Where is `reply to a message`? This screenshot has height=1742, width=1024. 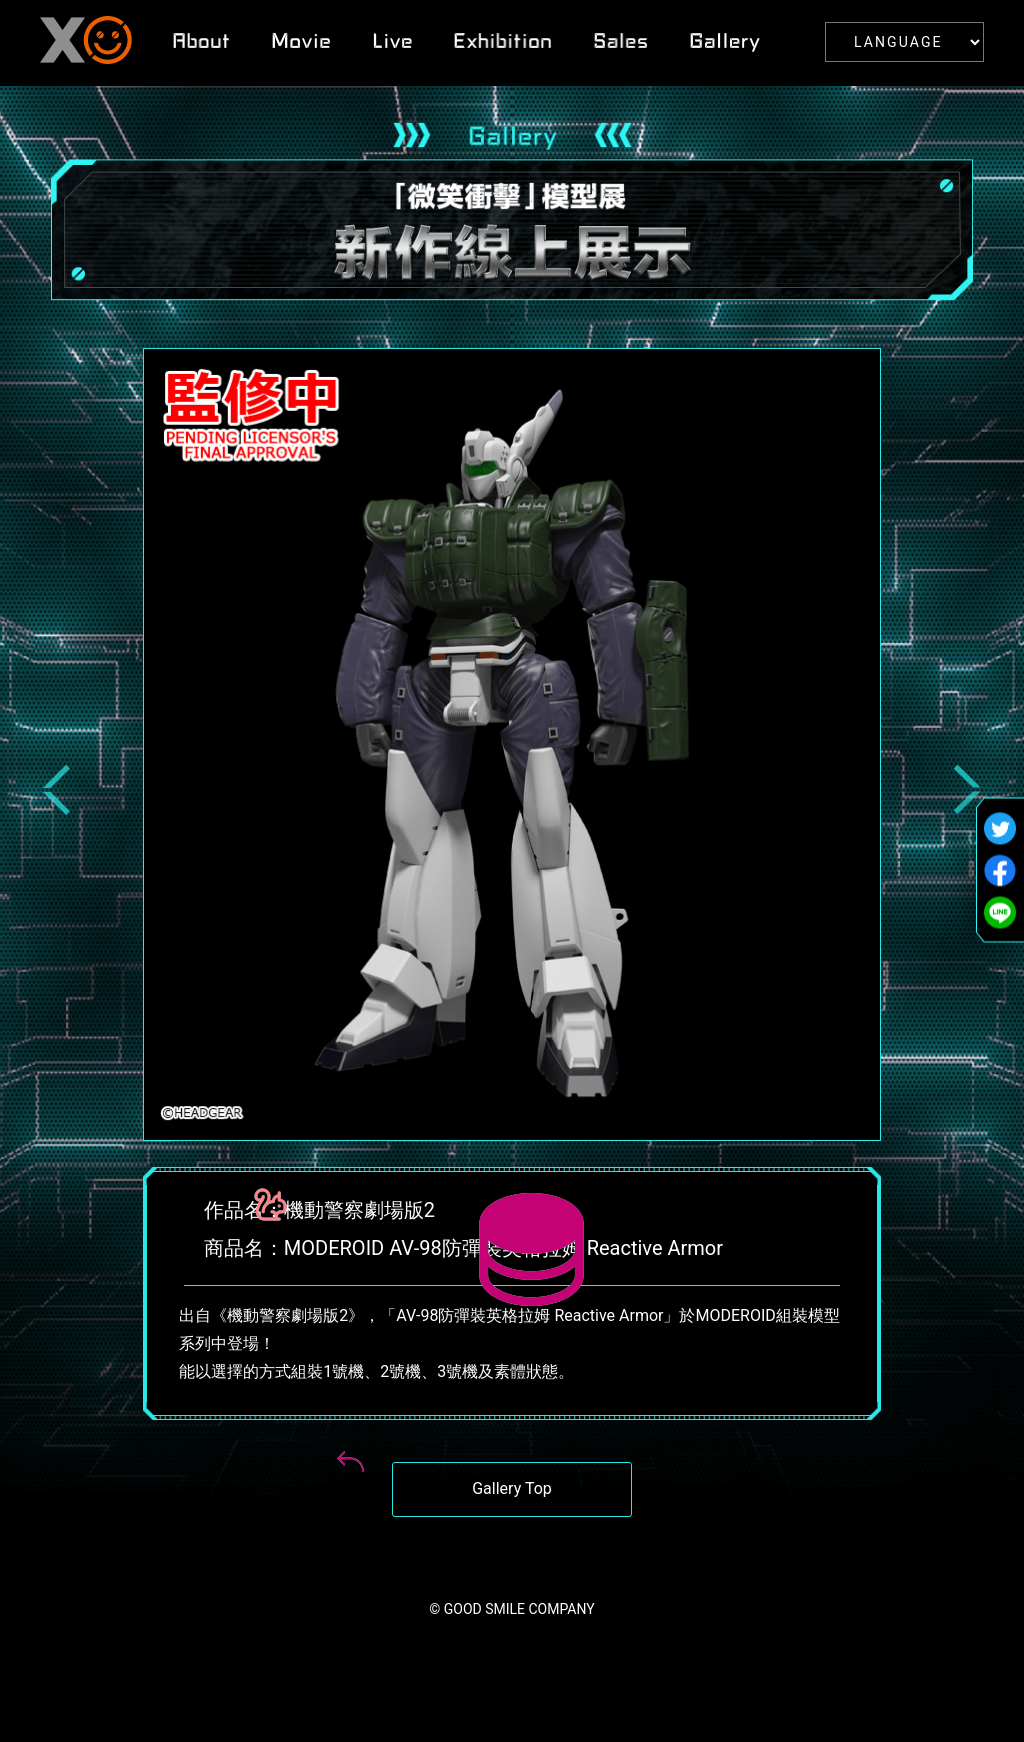 reply to a message is located at coordinates (350, 1461).